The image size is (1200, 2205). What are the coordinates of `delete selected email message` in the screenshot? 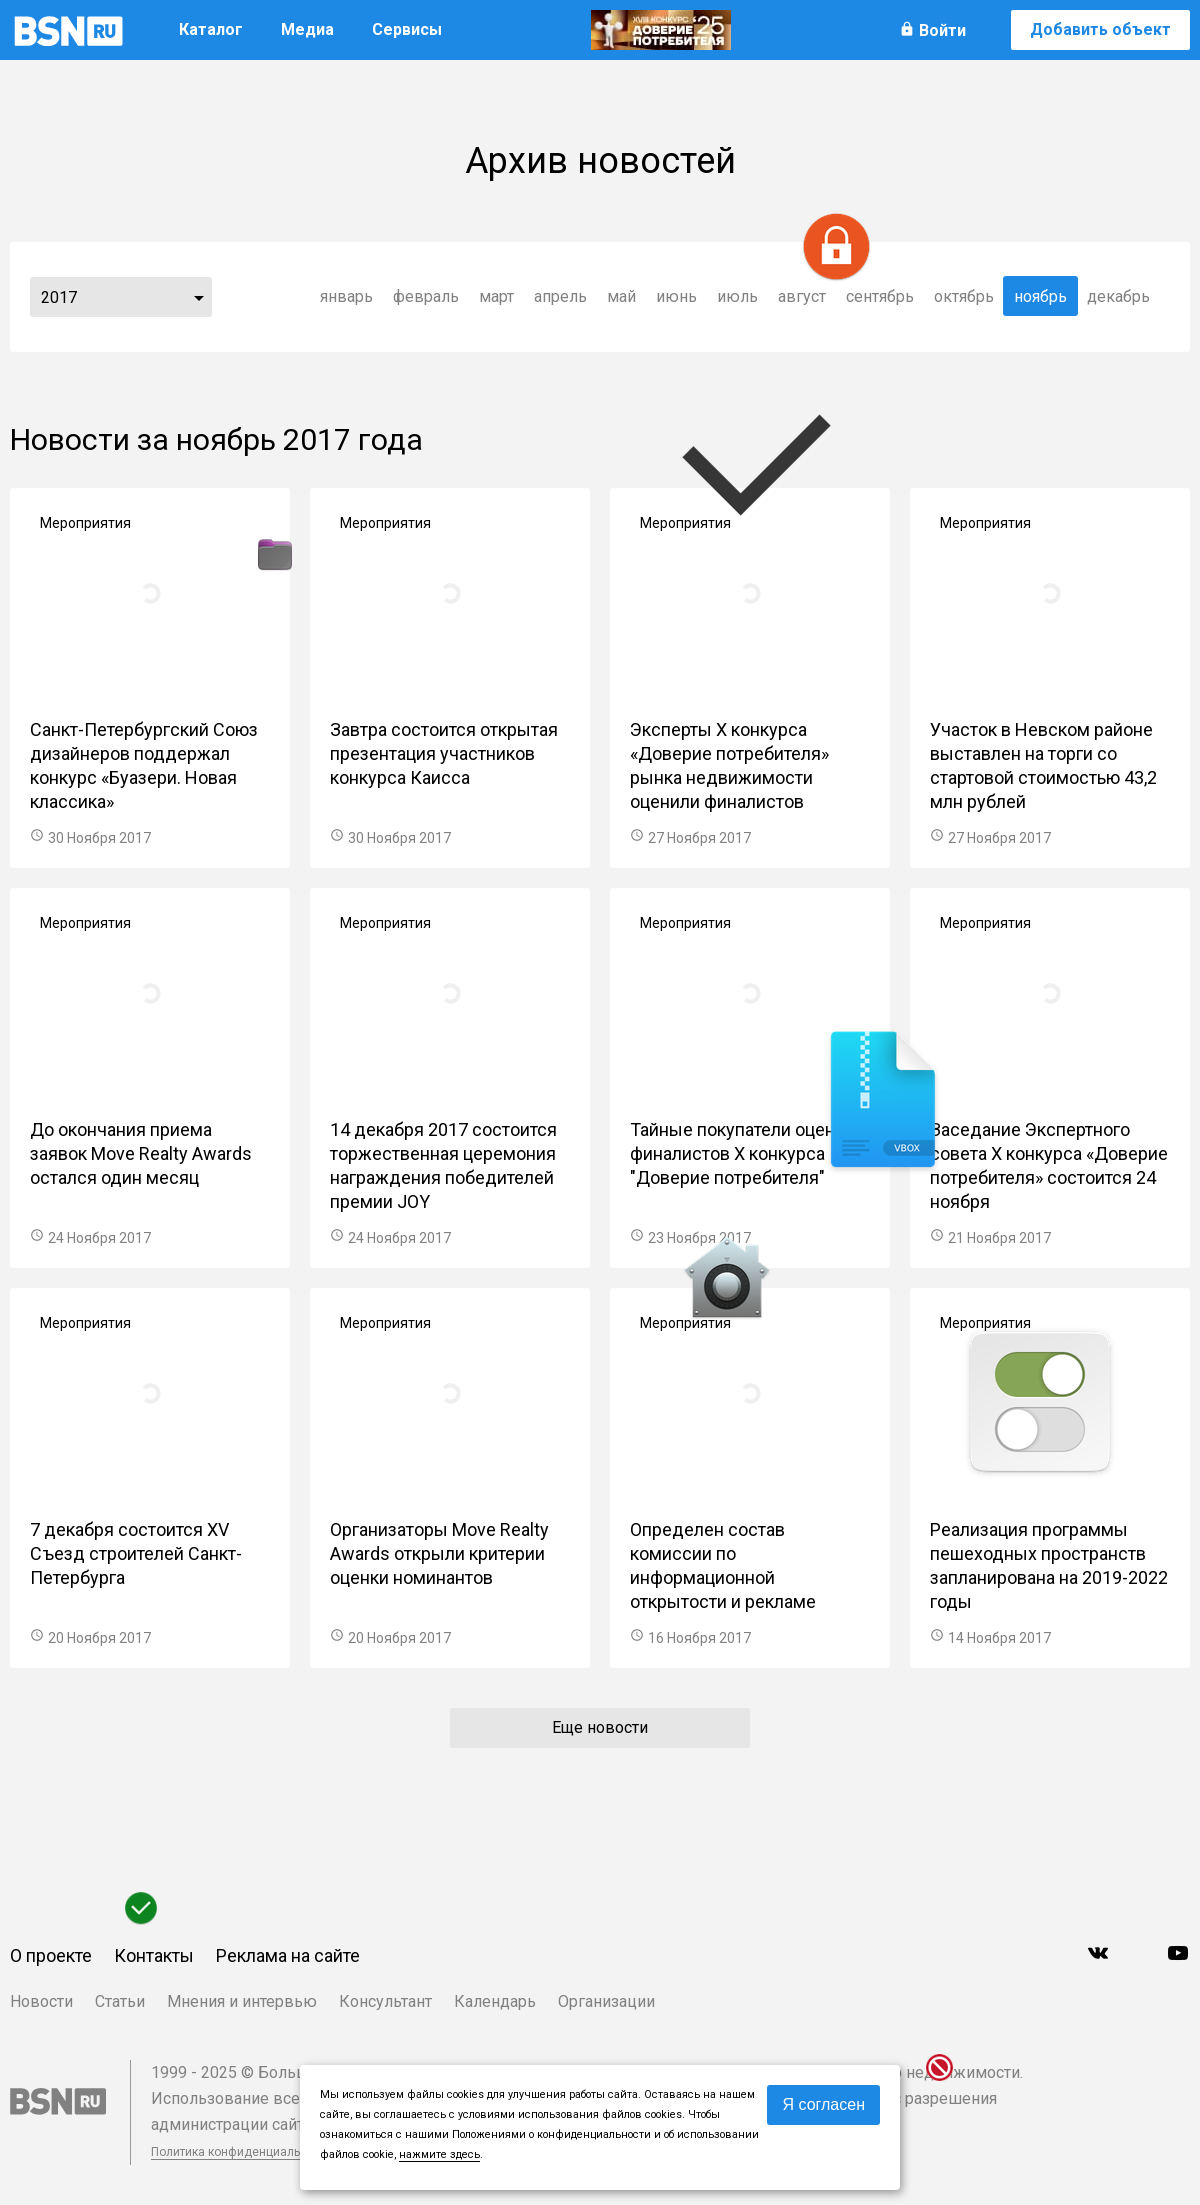 It's located at (939, 2067).